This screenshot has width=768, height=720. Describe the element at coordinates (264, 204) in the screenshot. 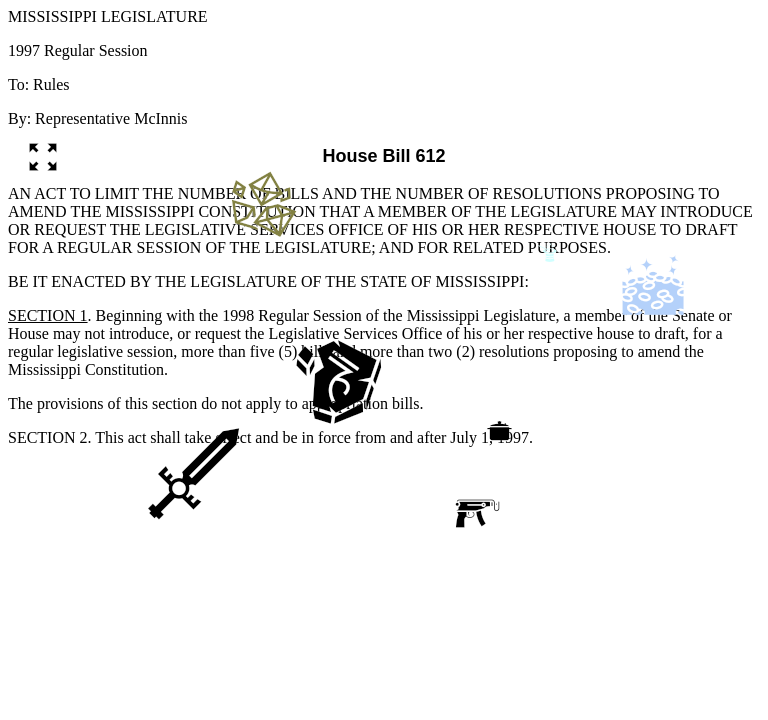

I see `view your gem balance or currency` at that location.